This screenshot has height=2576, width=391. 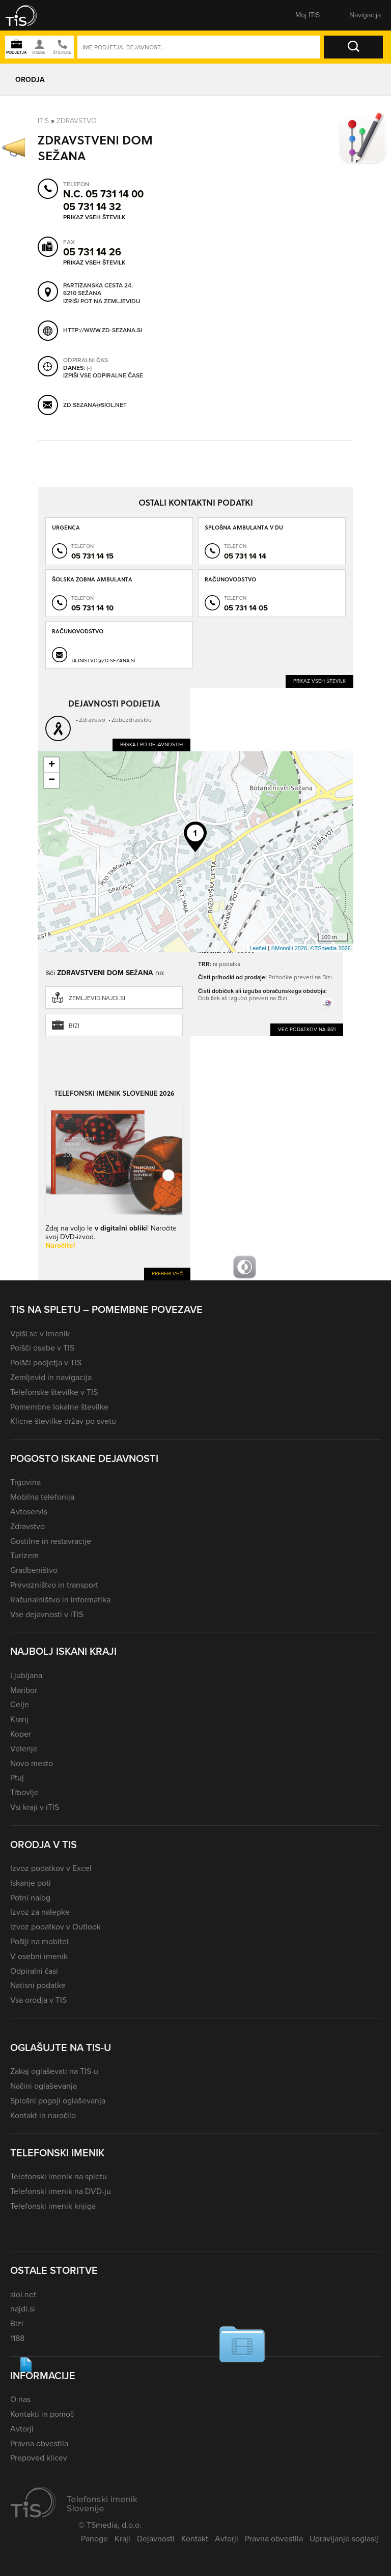 I want to click on customize application appearance settings, so click(x=244, y=1267).